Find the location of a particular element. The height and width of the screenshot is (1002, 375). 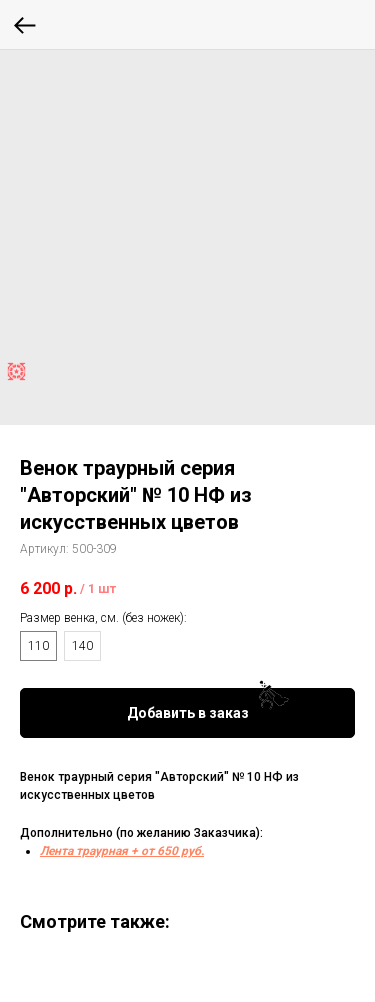

imperial faction or empire team selector is located at coordinates (16, 371).